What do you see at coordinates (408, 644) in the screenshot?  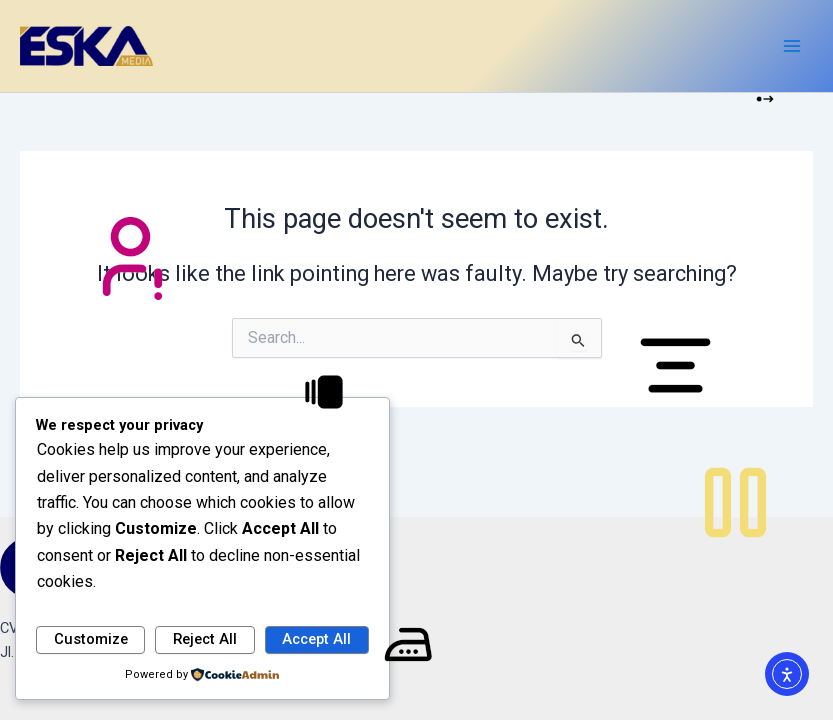 I see `select high heat ironing setting` at bounding box center [408, 644].